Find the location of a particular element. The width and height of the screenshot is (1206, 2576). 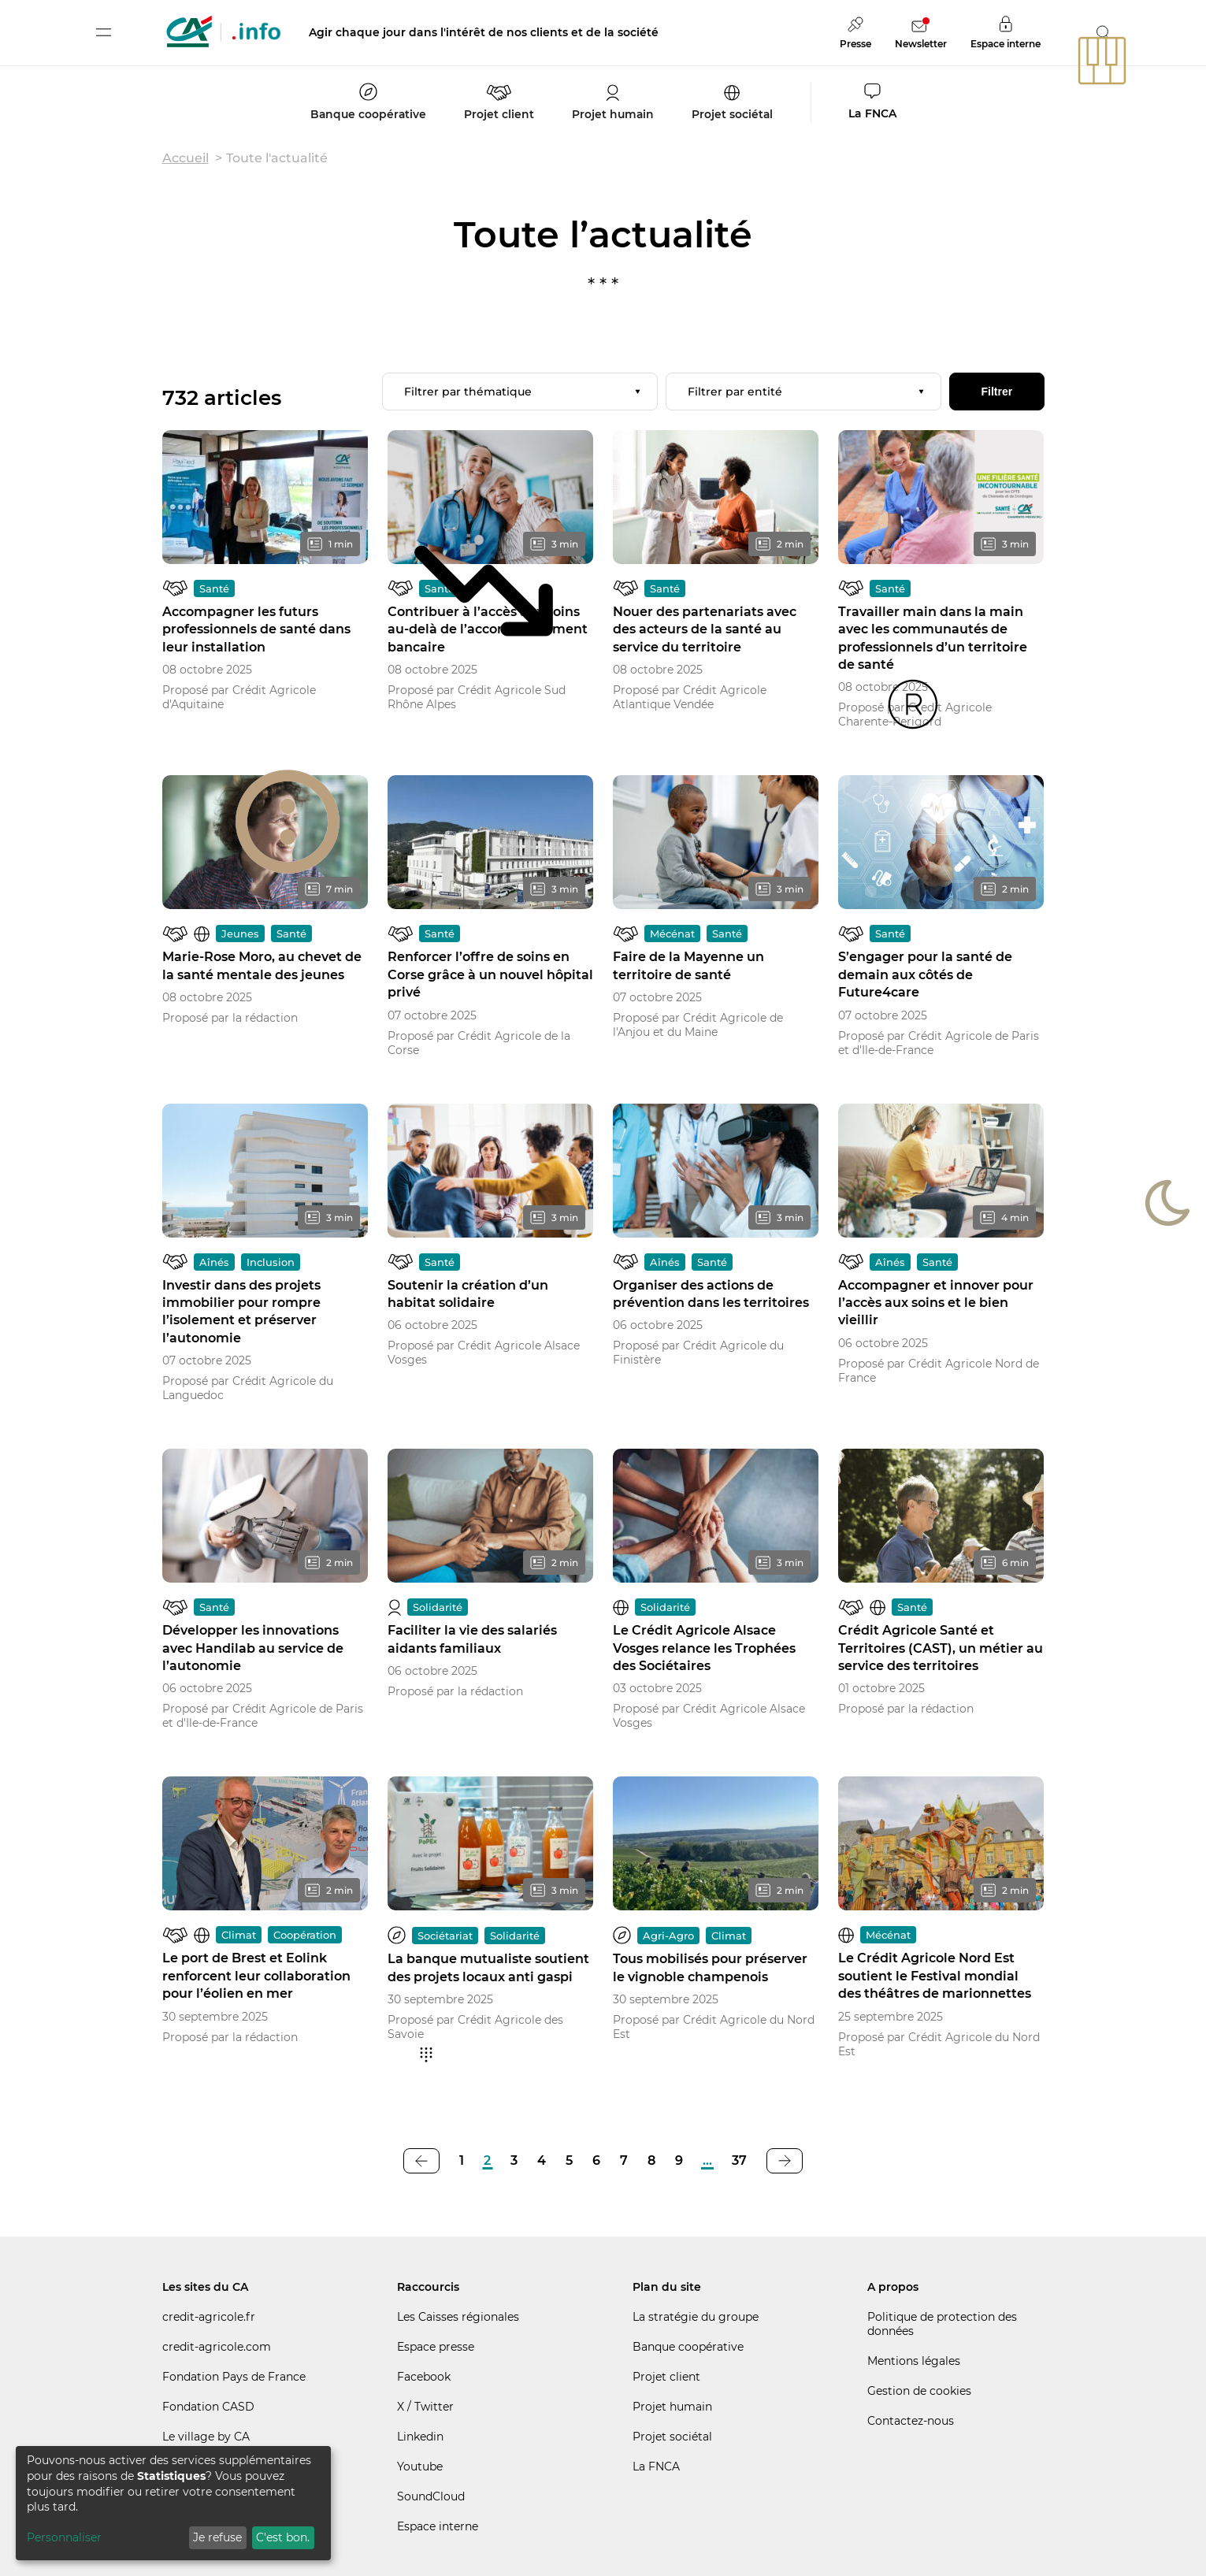

open numeric keypad for input is located at coordinates (426, 2054).